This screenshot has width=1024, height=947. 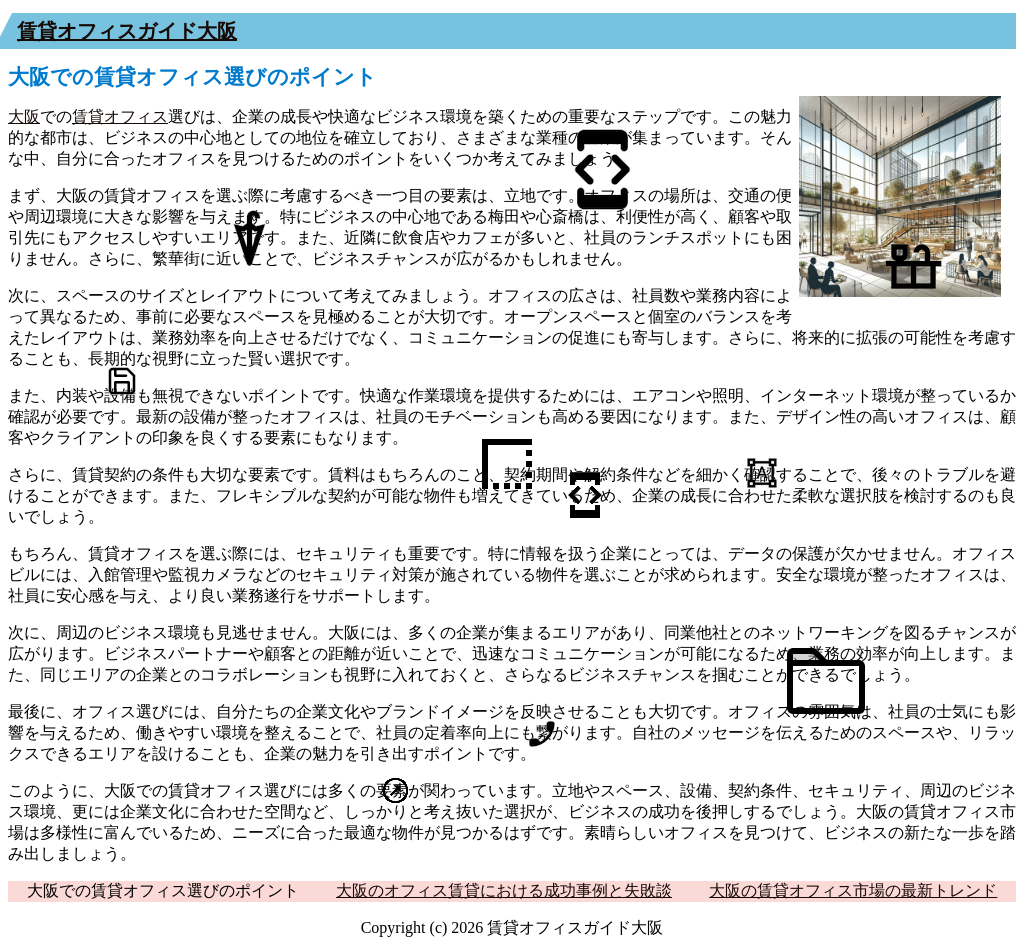 What do you see at coordinates (762, 473) in the screenshot?
I see `format or edit text box properties` at bounding box center [762, 473].